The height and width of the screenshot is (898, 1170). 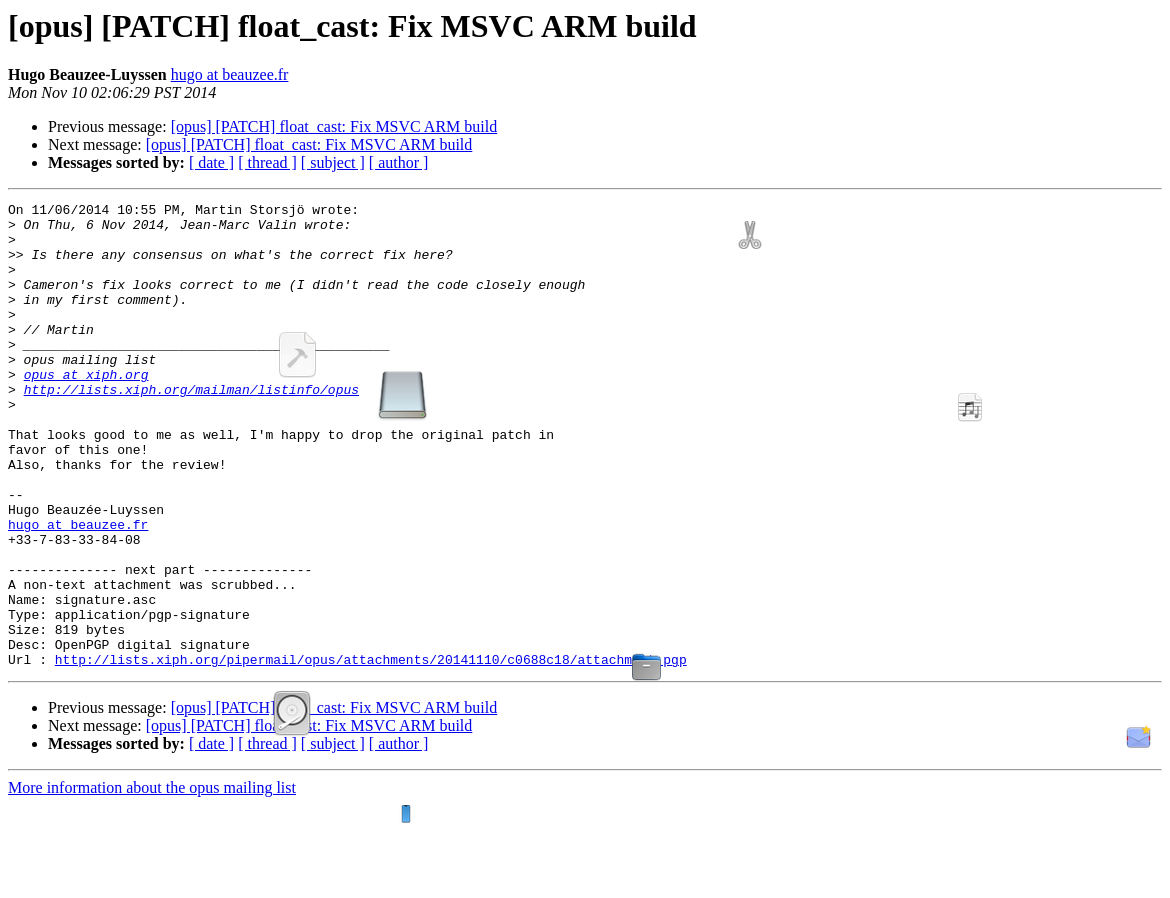 What do you see at coordinates (292, 713) in the screenshot?
I see `open disk utility application` at bounding box center [292, 713].